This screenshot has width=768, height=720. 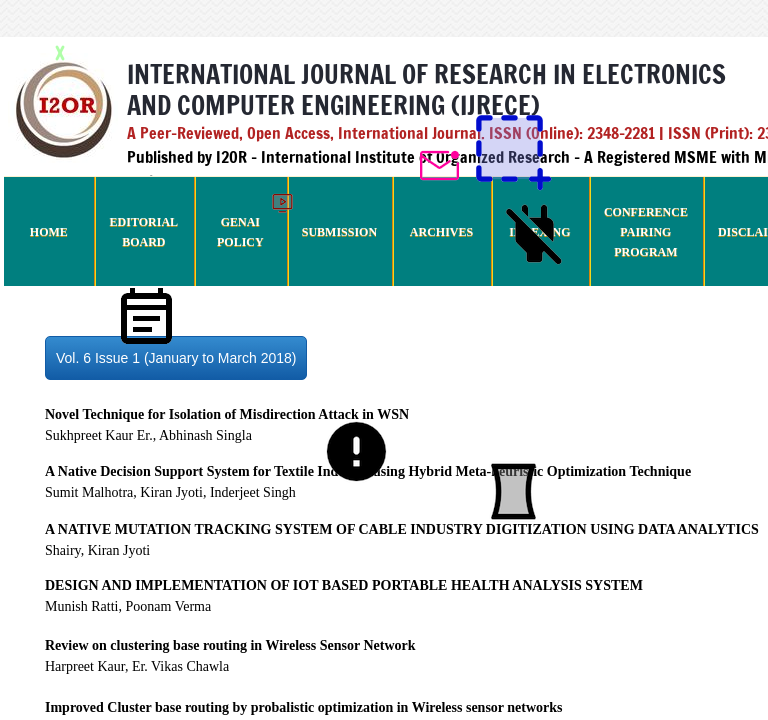 I want to click on power or charging is disabled, so click(x=534, y=233).